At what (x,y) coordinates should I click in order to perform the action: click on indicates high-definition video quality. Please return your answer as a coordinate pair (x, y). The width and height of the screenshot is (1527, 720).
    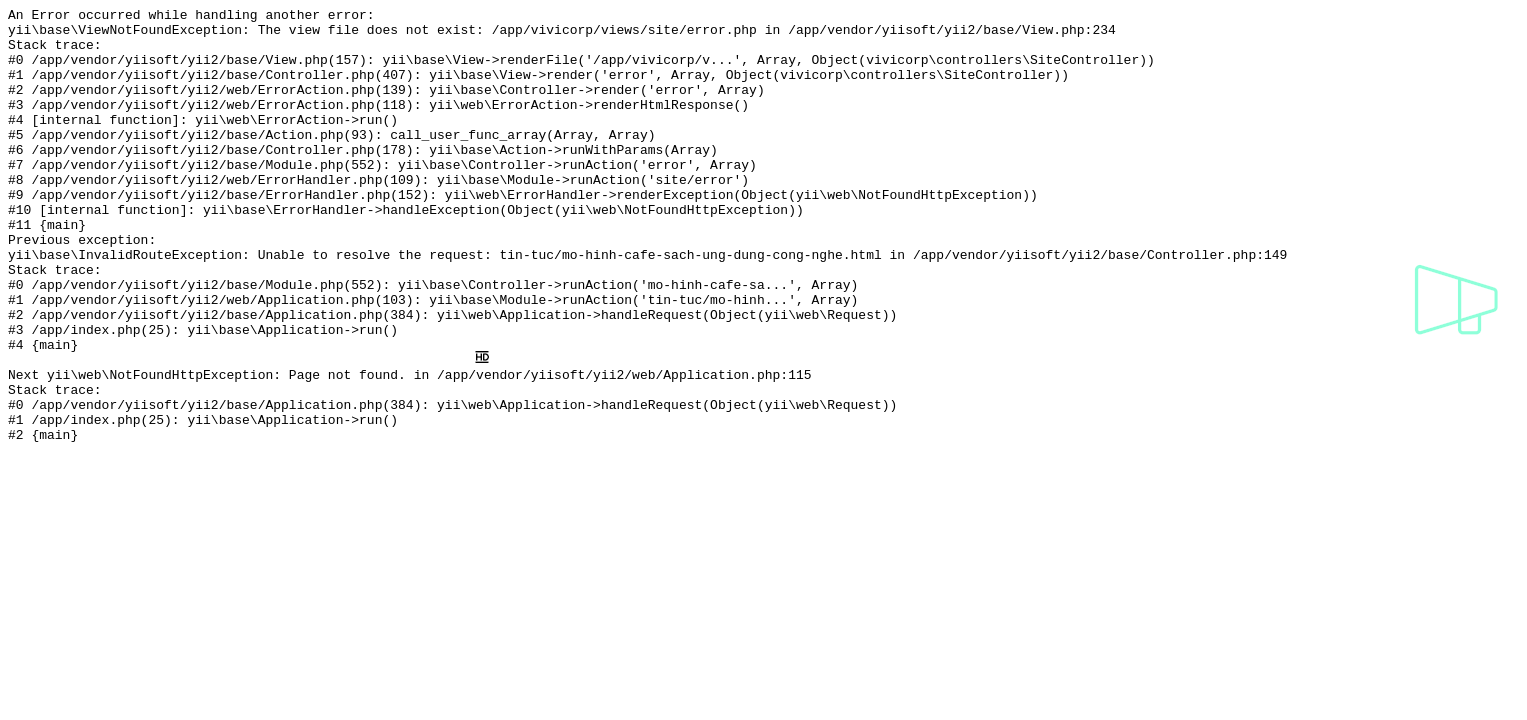
    Looking at the image, I should click on (482, 357).